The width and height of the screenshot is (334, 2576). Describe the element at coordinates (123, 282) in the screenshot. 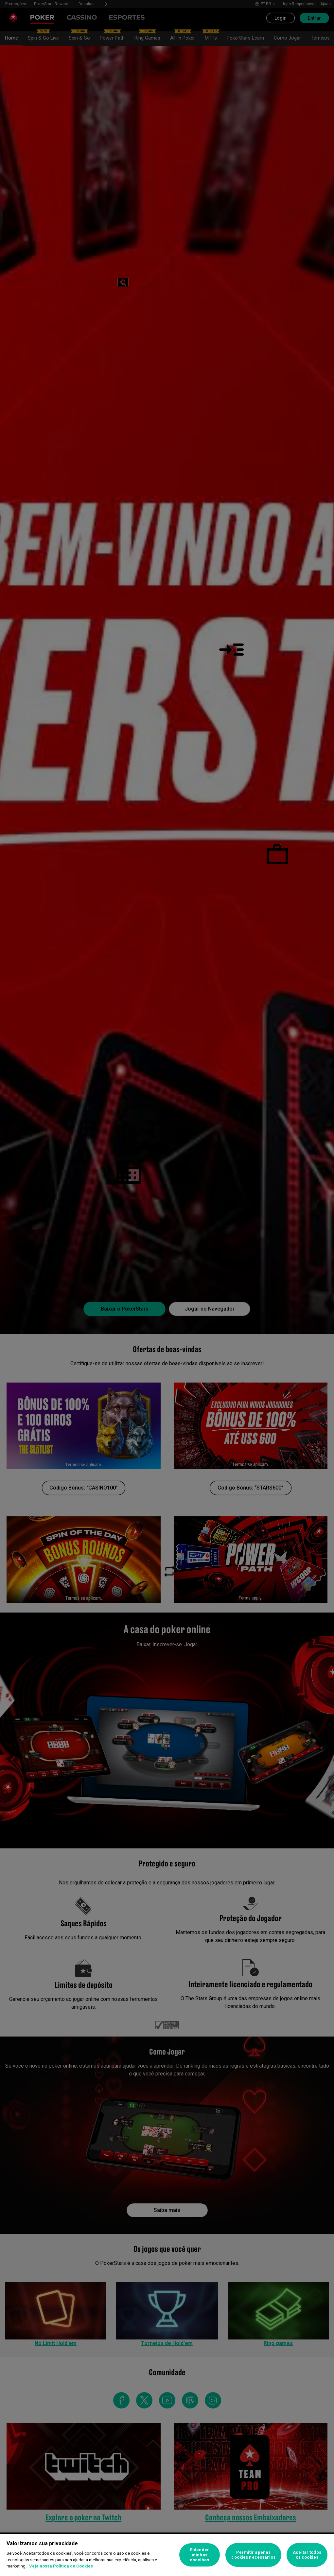

I see `search within the current page or document` at that location.